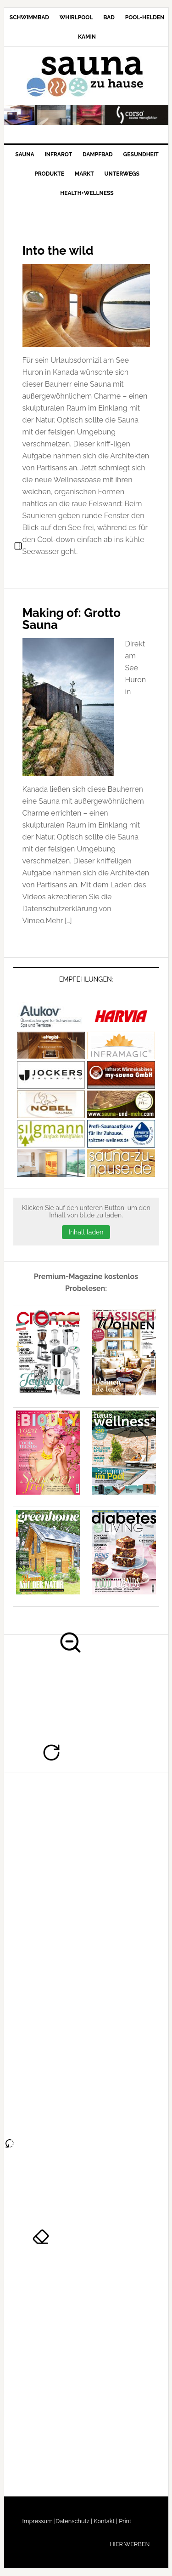 This screenshot has width=172, height=2576. What do you see at coordinates (51, 1753) in the screenshot?
I see `redo or repeat the last action` at bounding box center [51, 1753].